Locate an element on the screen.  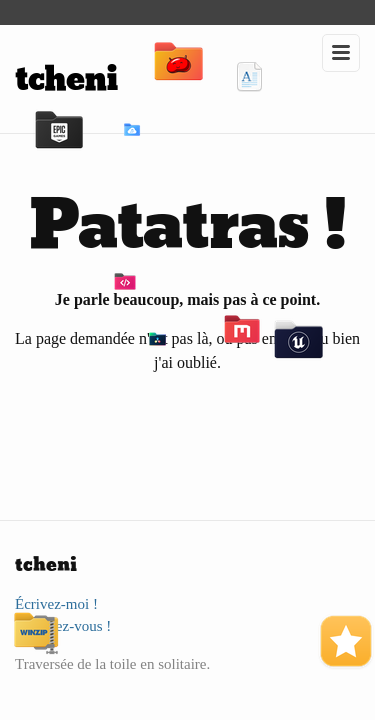
open davinci resolve project files folder is located at coordinates (157, 339).